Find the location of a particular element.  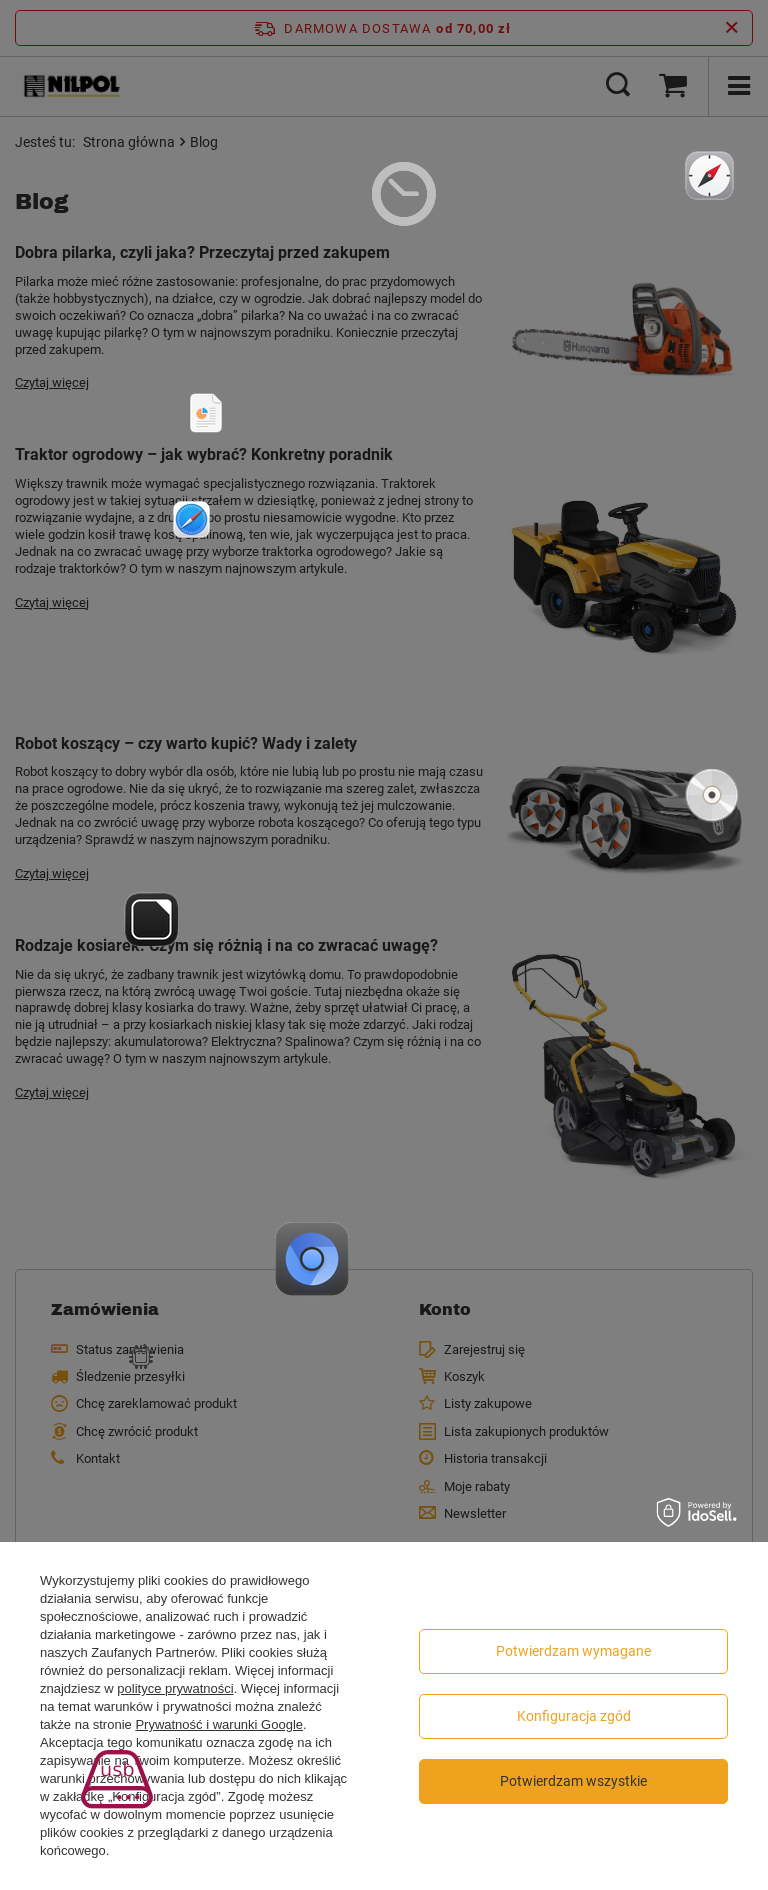

access hardware or processor settings is located at coordinates (141, 1357).